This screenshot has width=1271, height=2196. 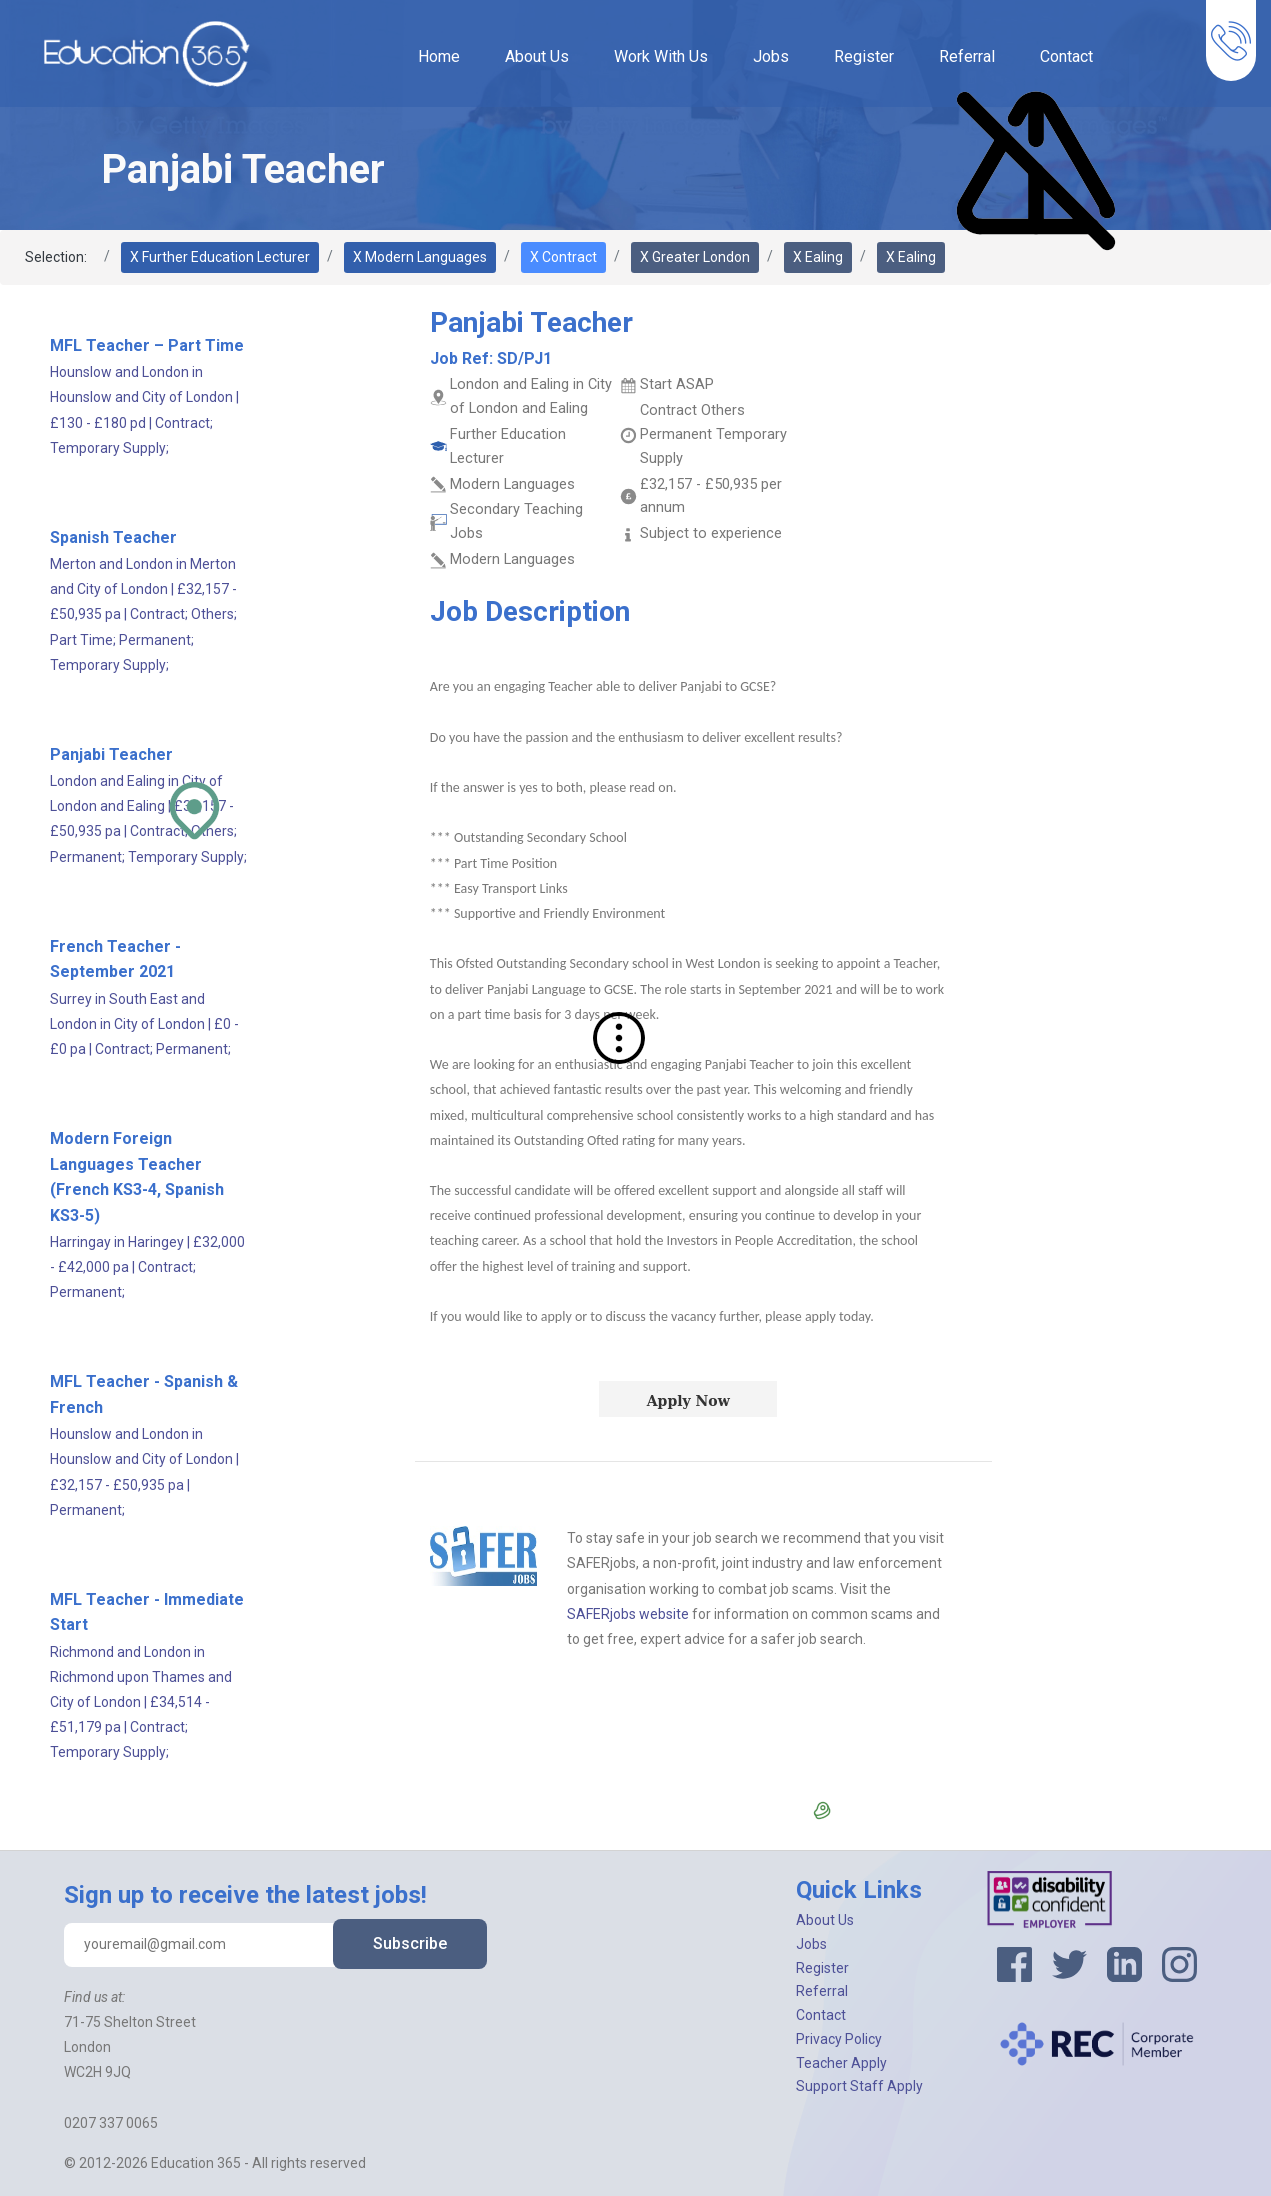 What do you see at coordinates (619, 1038) in the screenshot?
I see `open more options menu` at bounding box center [619, 1038].